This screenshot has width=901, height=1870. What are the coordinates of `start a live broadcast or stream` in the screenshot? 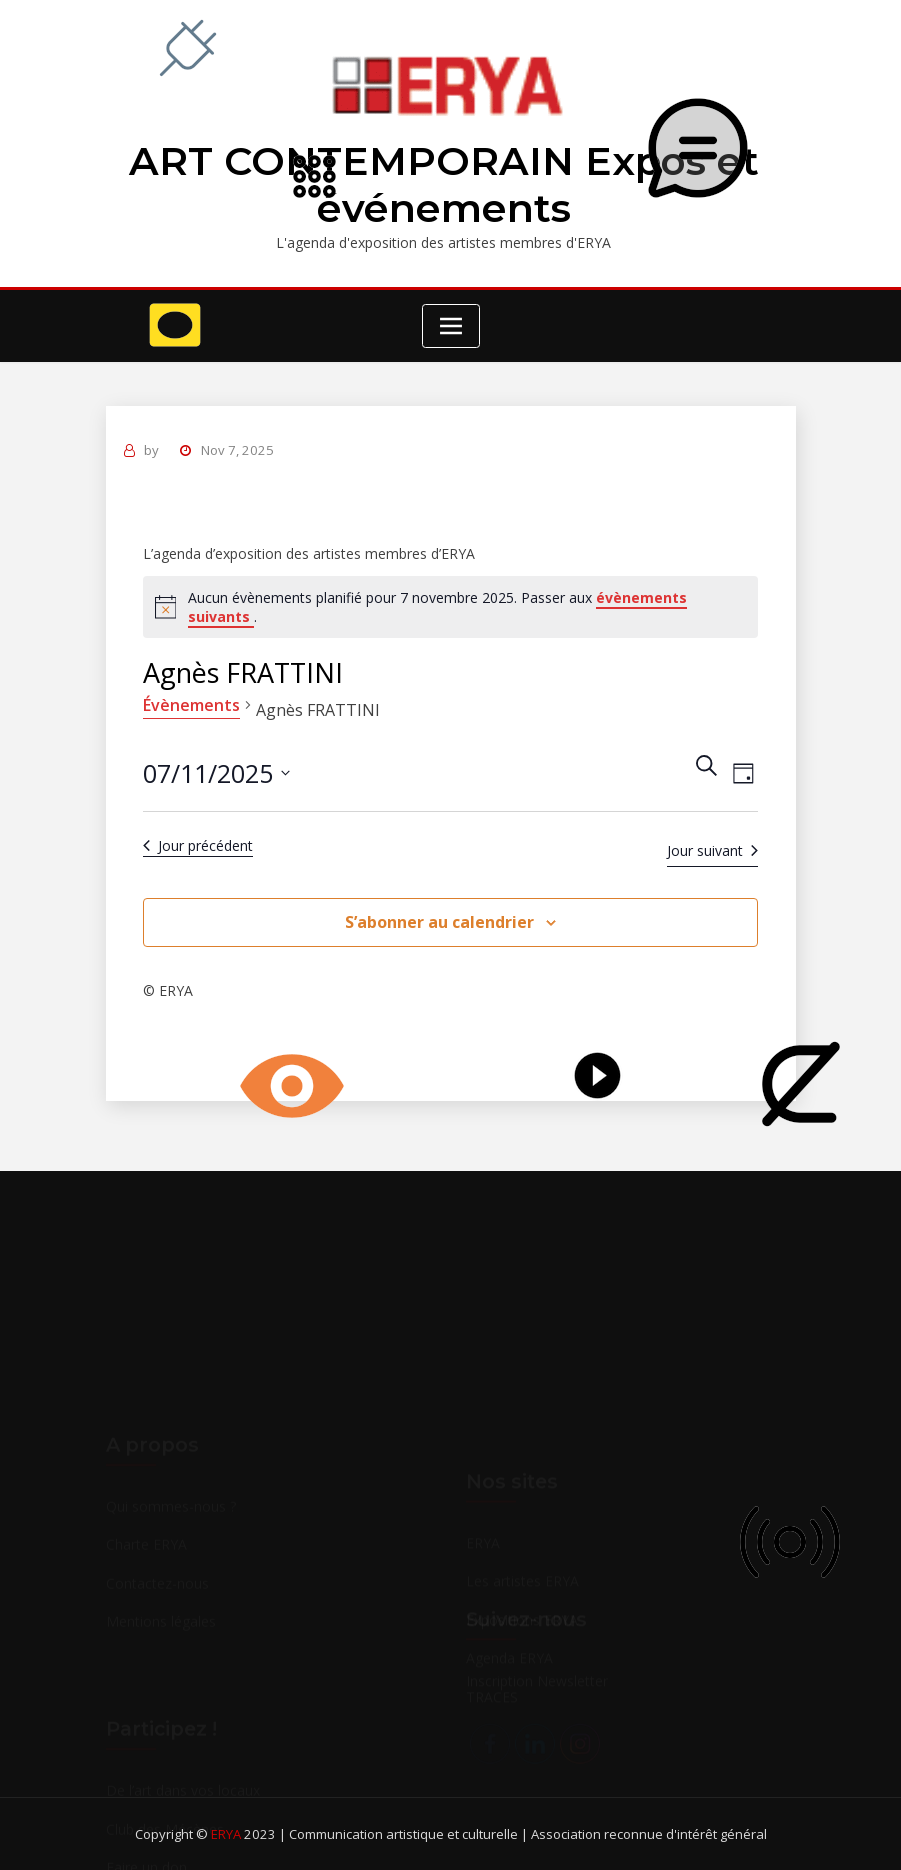 It's located at (790, 1542).